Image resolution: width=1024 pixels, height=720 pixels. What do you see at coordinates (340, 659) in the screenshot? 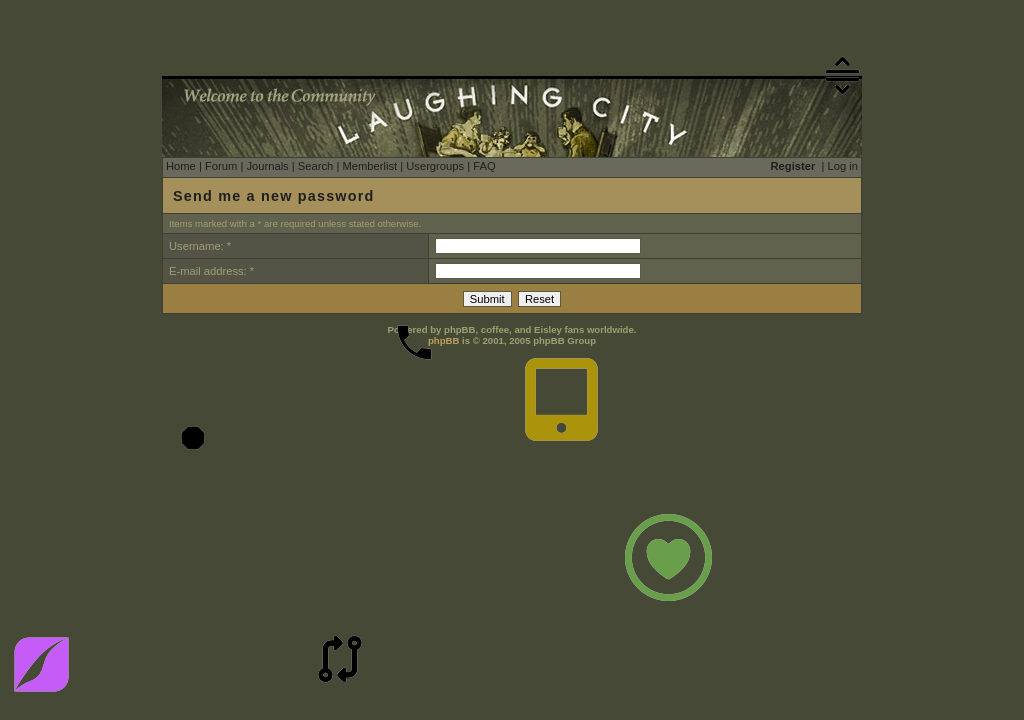
I see `compare code versions or branches` at bounding box center [340, 659].